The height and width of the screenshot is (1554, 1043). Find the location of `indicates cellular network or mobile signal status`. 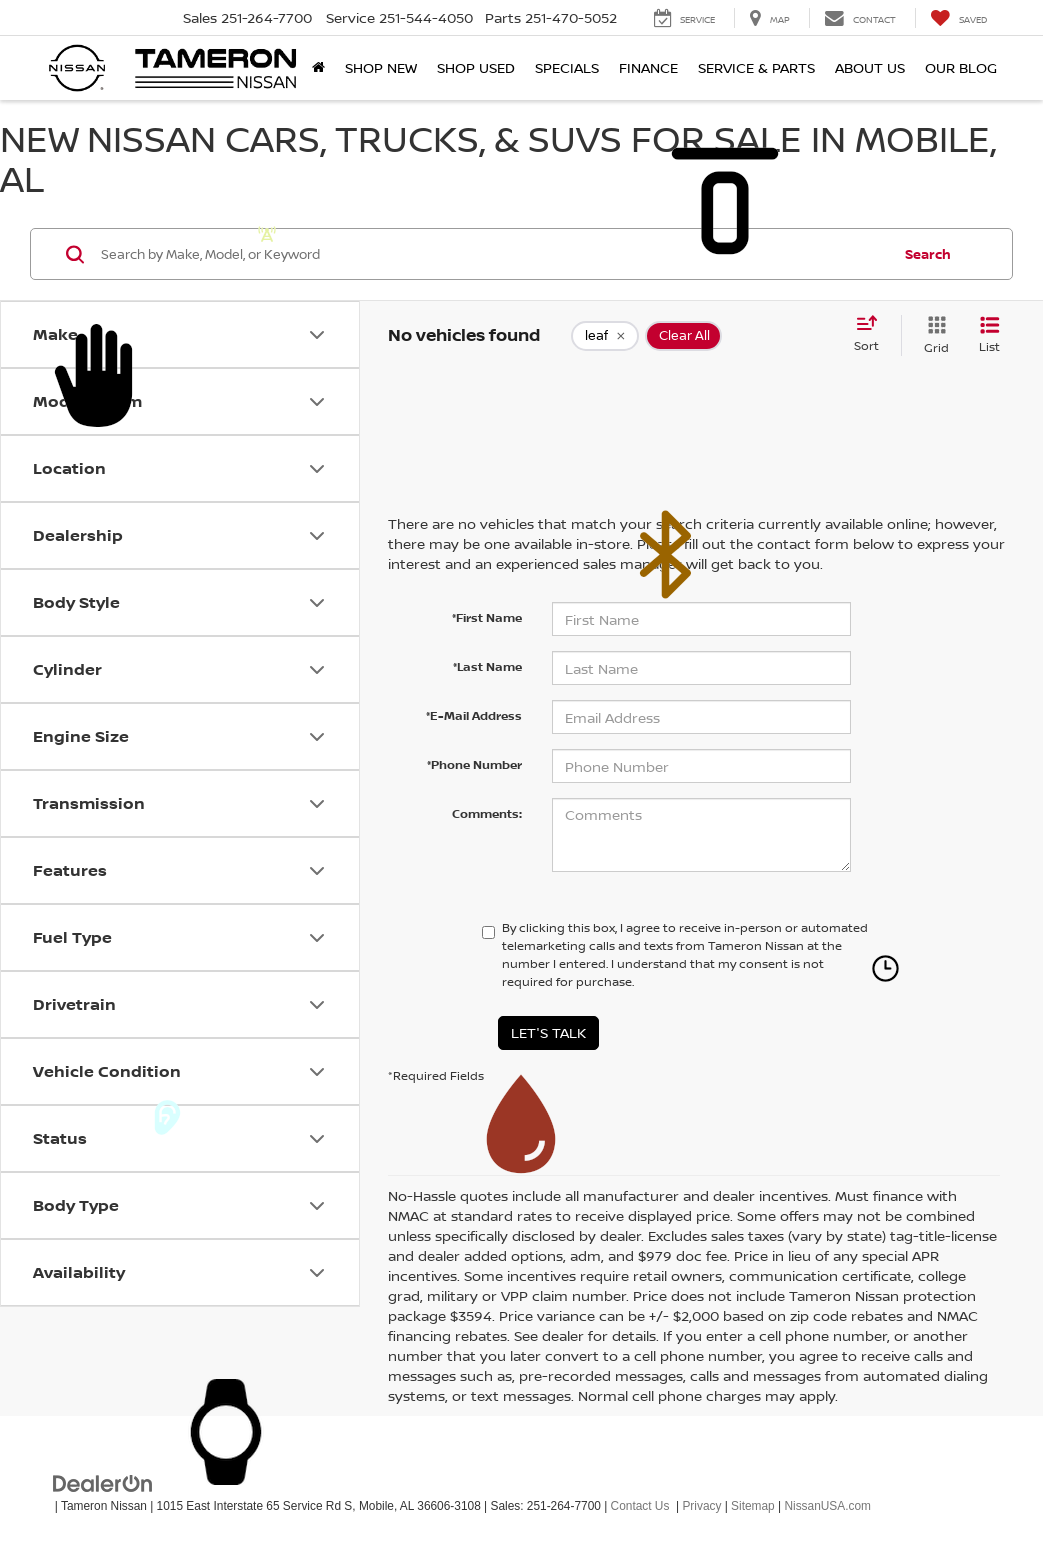

indicates cellular network or mobile signal status is located at coordinates (267, 234).